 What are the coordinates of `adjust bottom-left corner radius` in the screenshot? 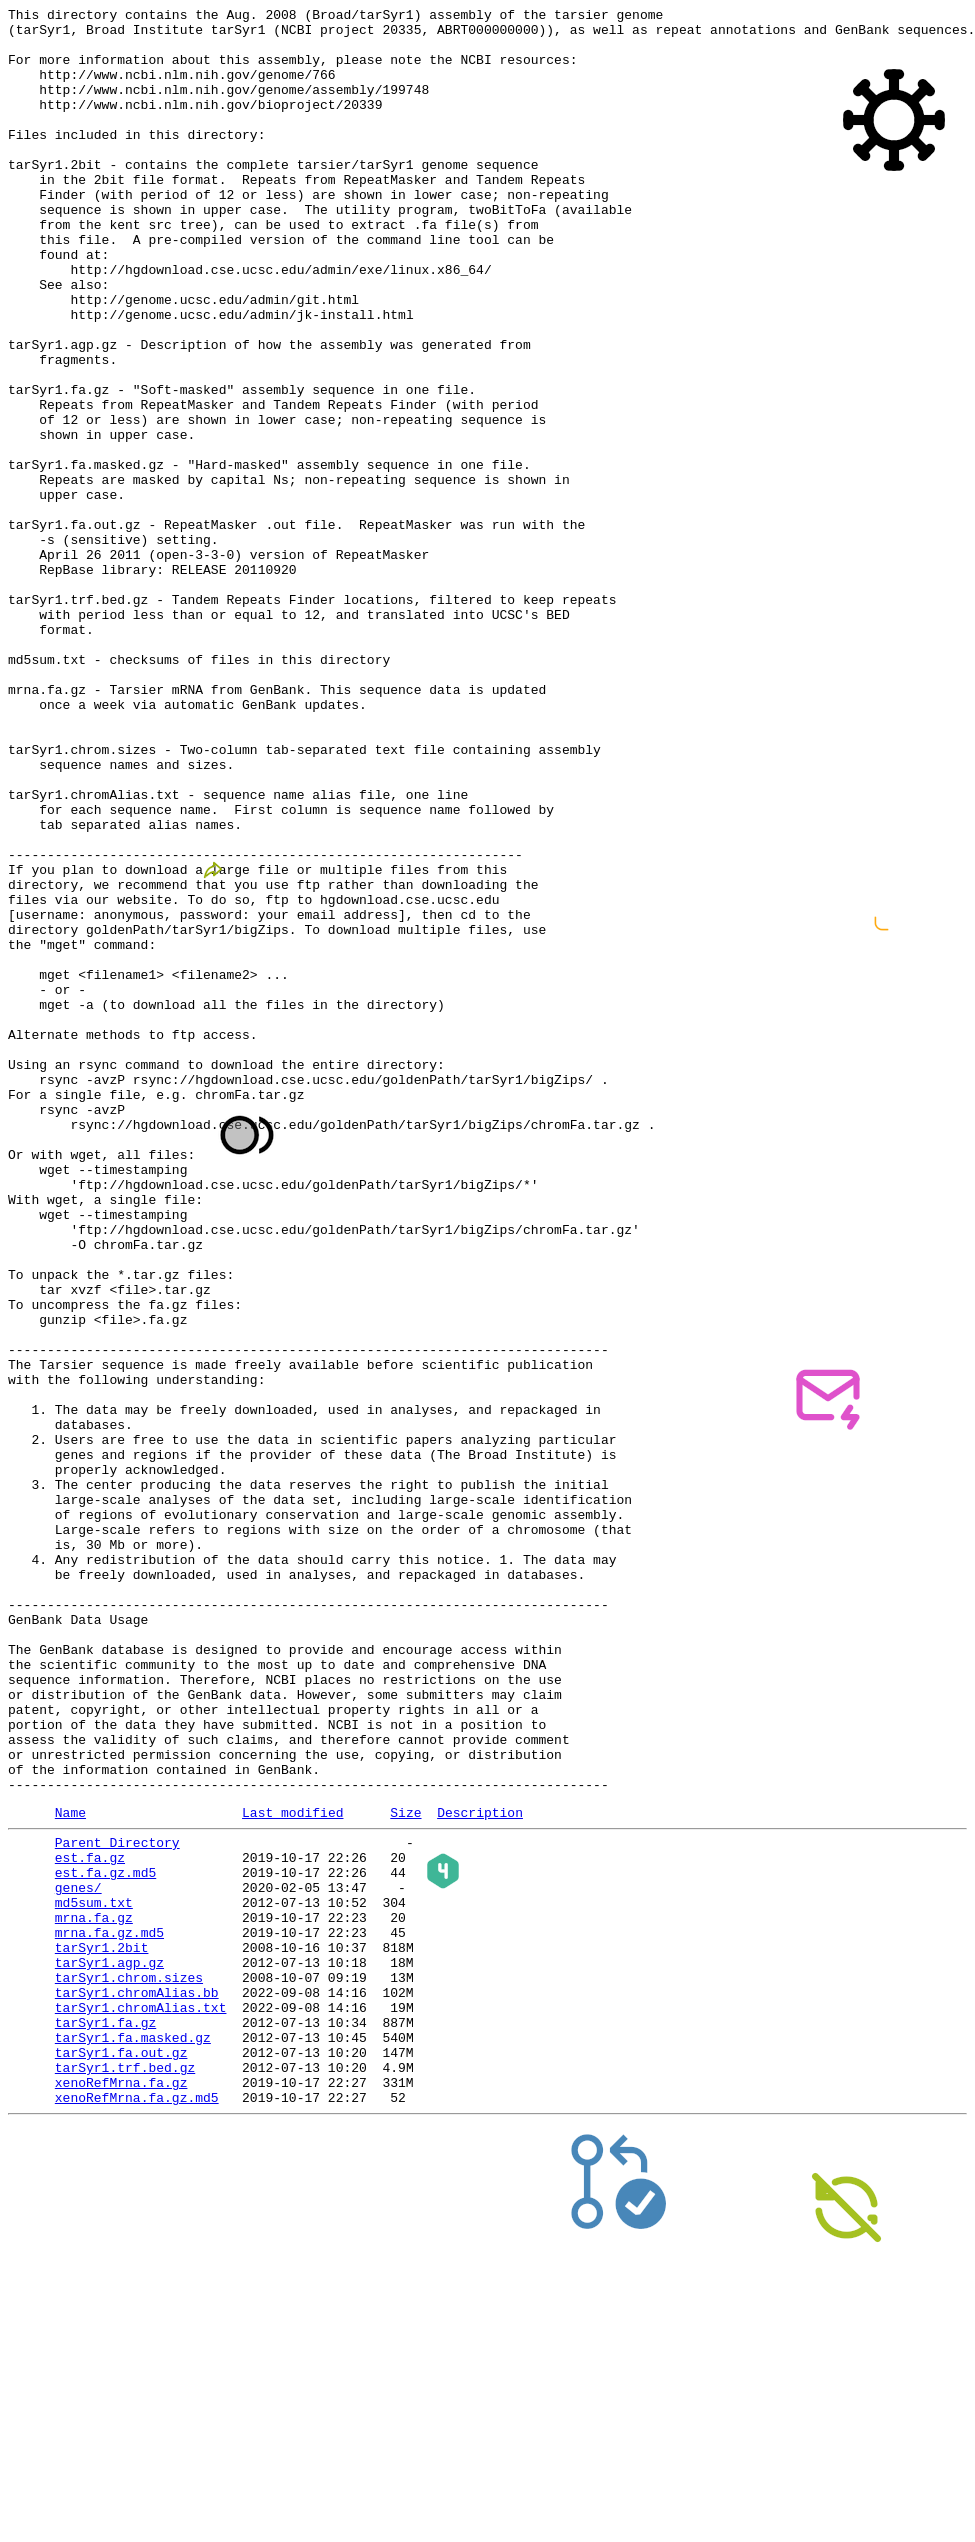 It's located at (881, 923).